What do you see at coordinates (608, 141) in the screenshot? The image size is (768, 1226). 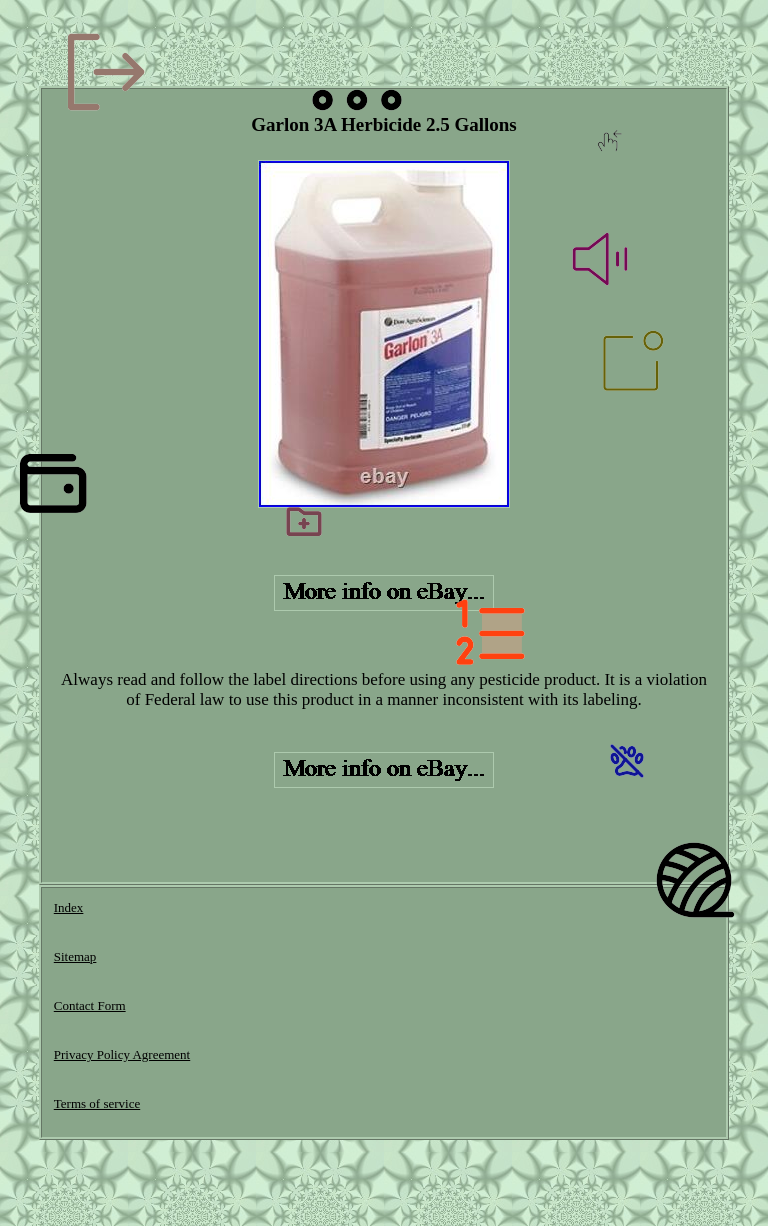 I see `swipe left to navigate or dismiss` at bounding box center [608, 141].